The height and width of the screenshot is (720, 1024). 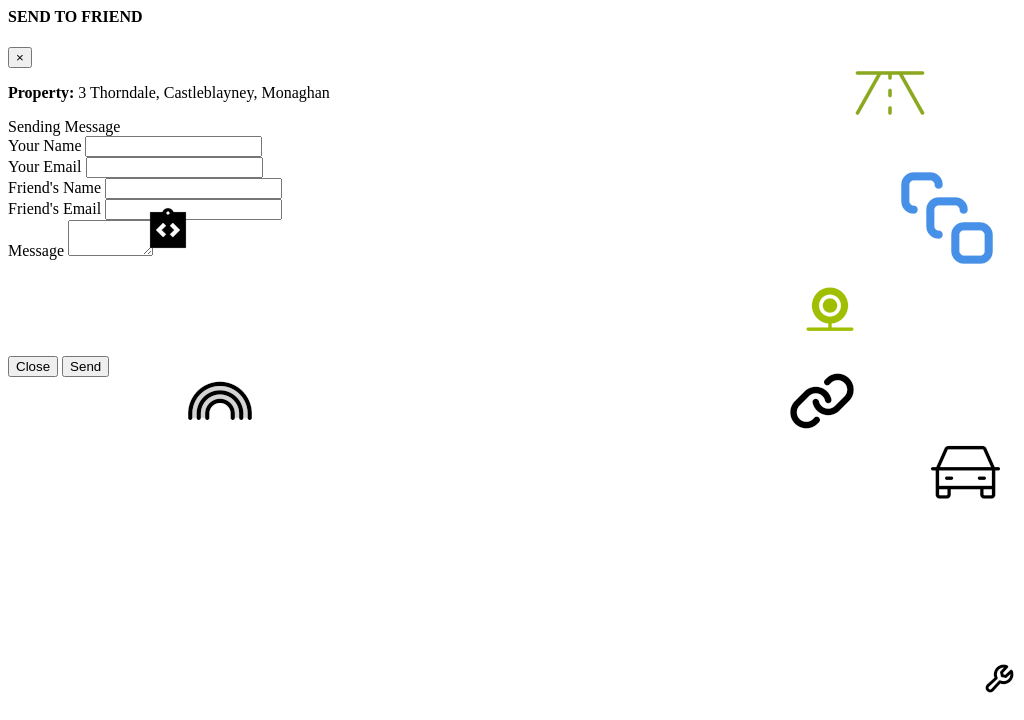 What do you see at coordinates (947, 218) in the screenshot?
I see `view stacked layers or cards` at bounding box center [947, 218].